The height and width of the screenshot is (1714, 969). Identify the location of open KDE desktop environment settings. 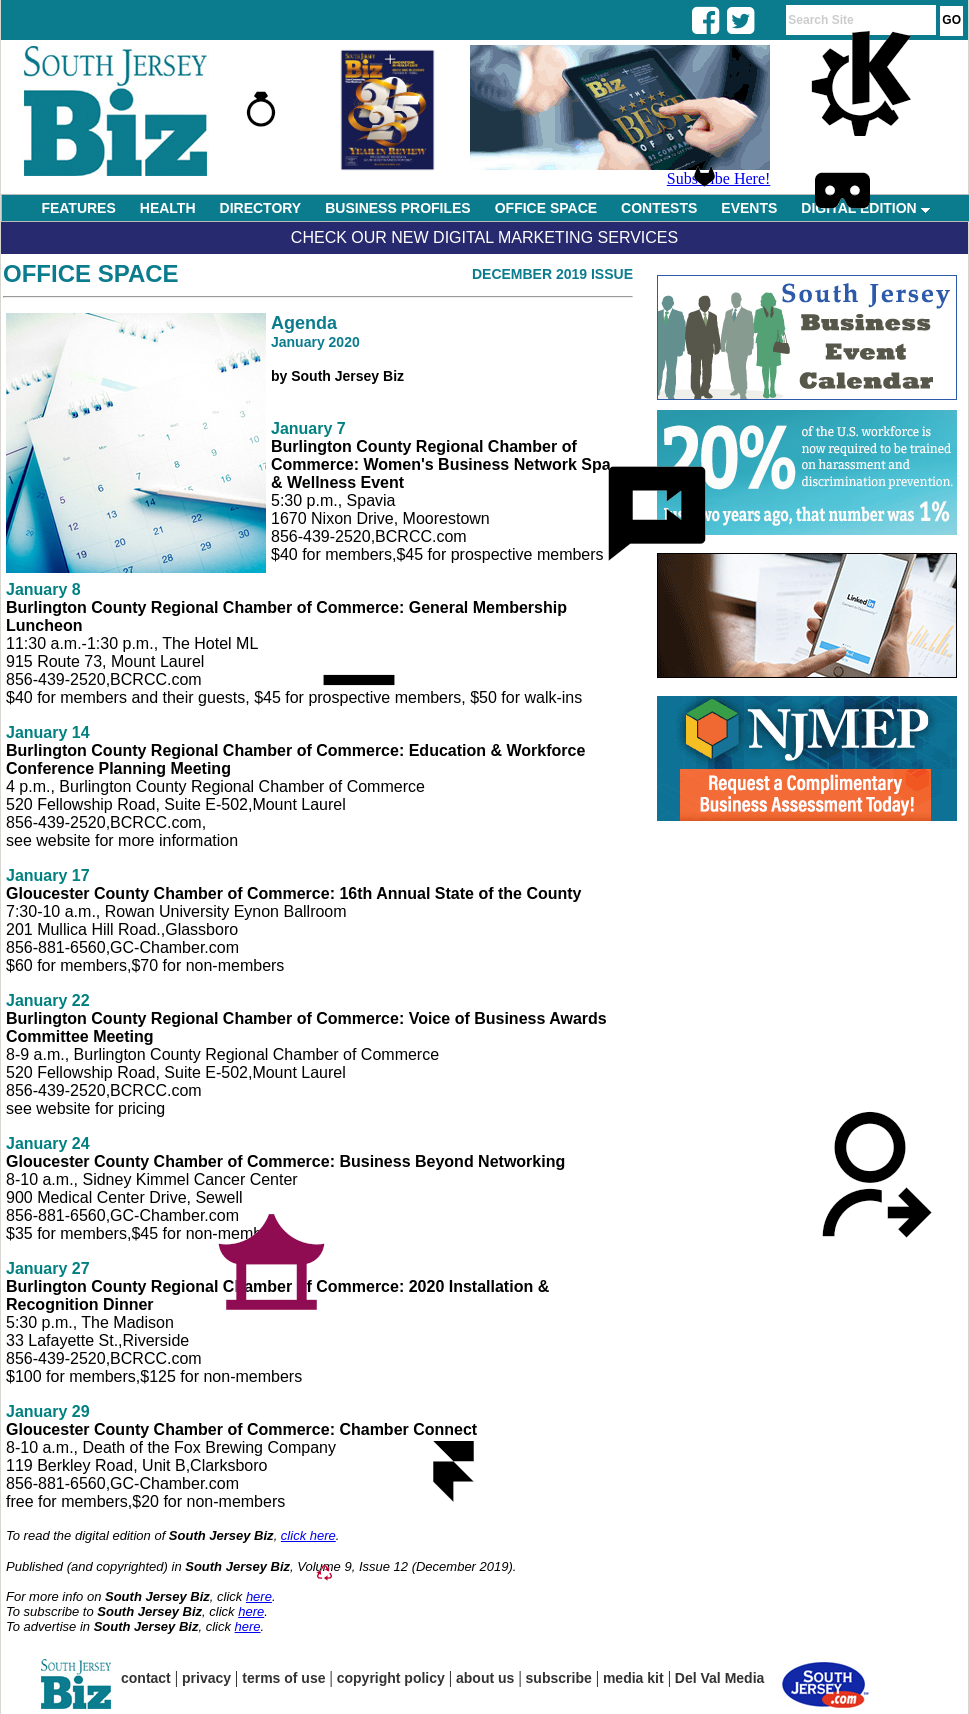
(861, 83).